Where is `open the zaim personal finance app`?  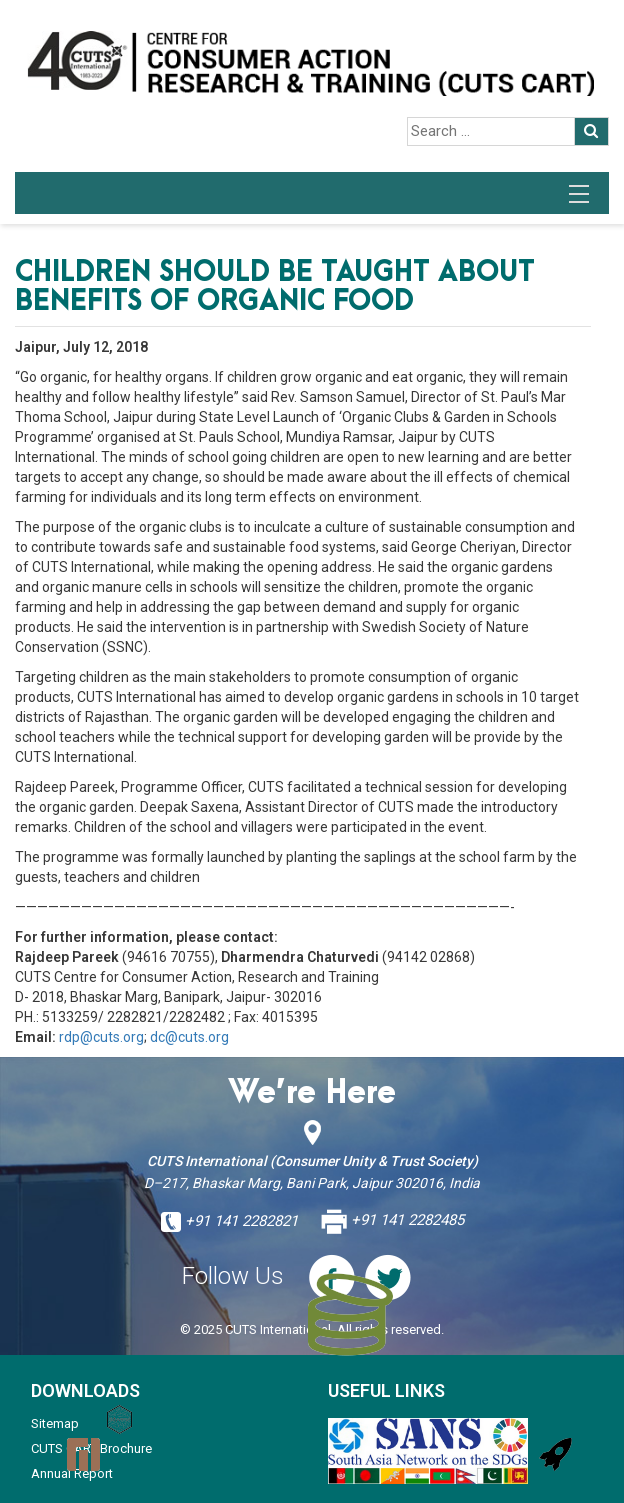 open the zaim personal finance app is located at coordinates (350, 1314).